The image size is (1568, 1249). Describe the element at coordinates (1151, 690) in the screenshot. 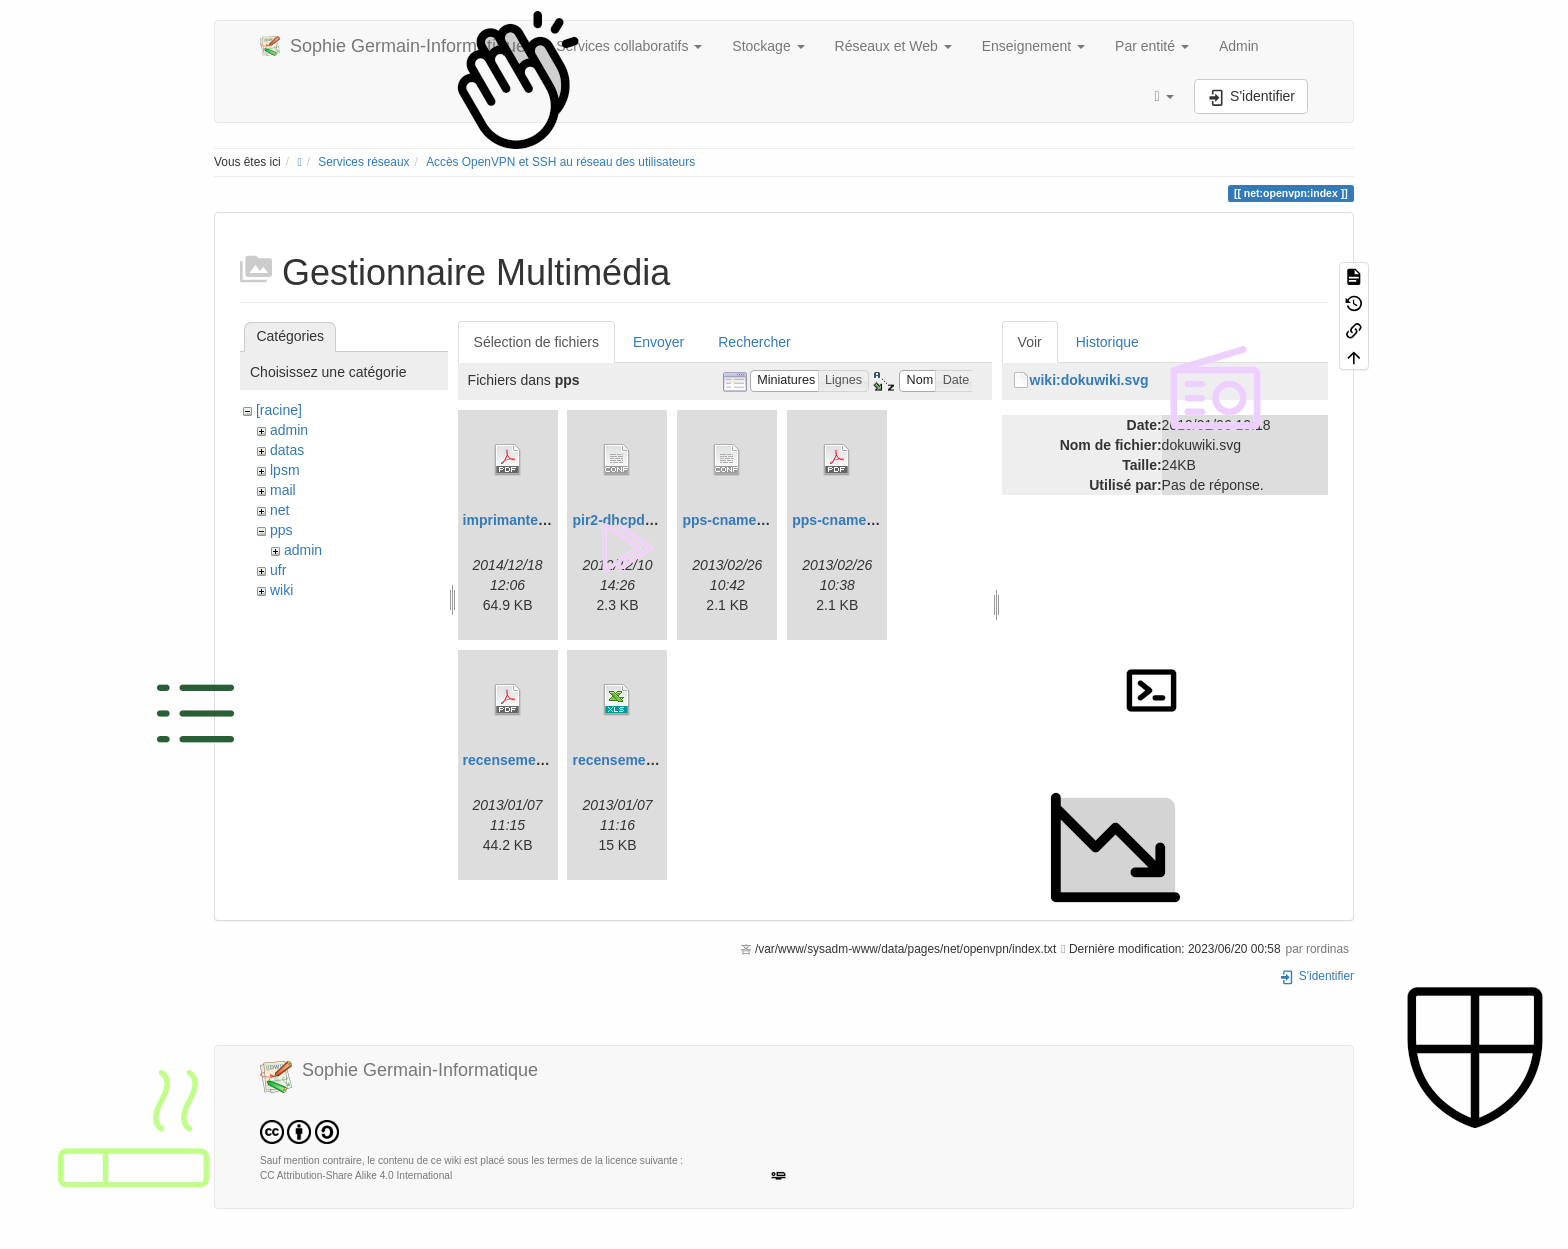

I see `open the command line terminal` at that location.